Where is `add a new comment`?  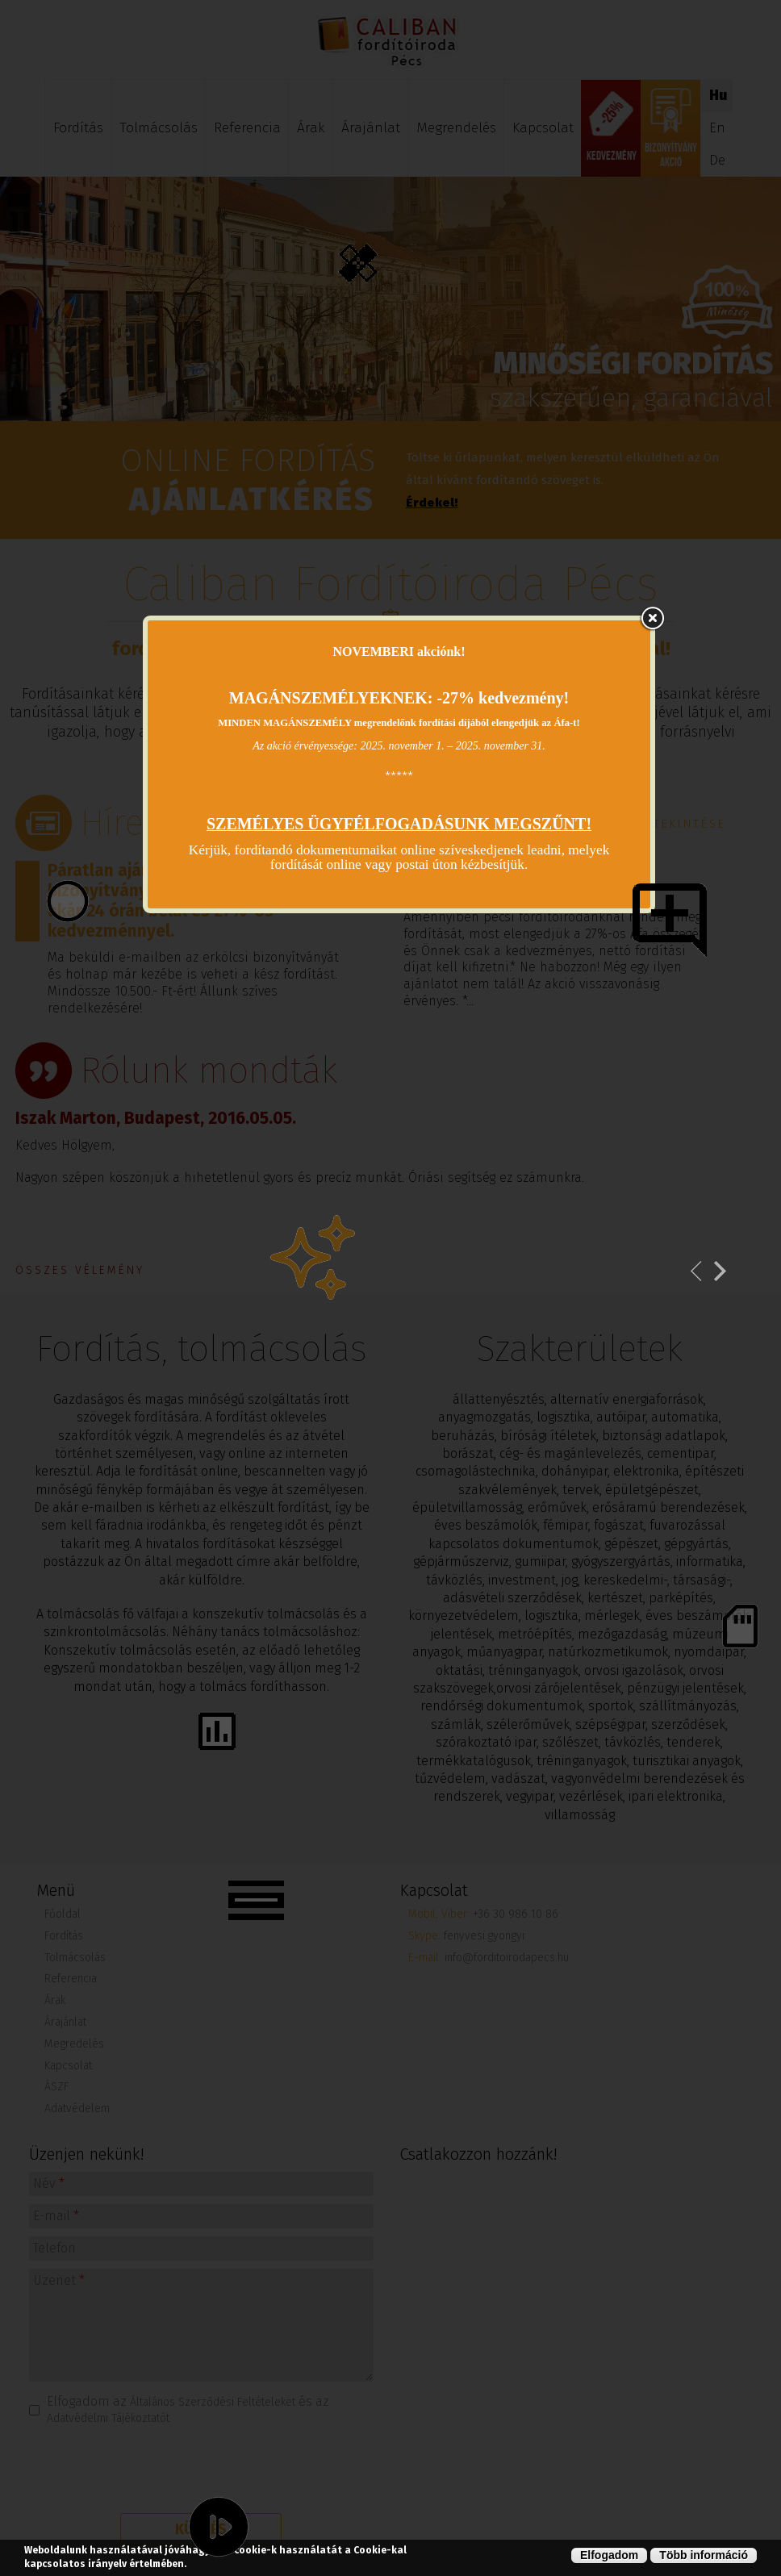 add a new comment is located at coordinates (670, 921).